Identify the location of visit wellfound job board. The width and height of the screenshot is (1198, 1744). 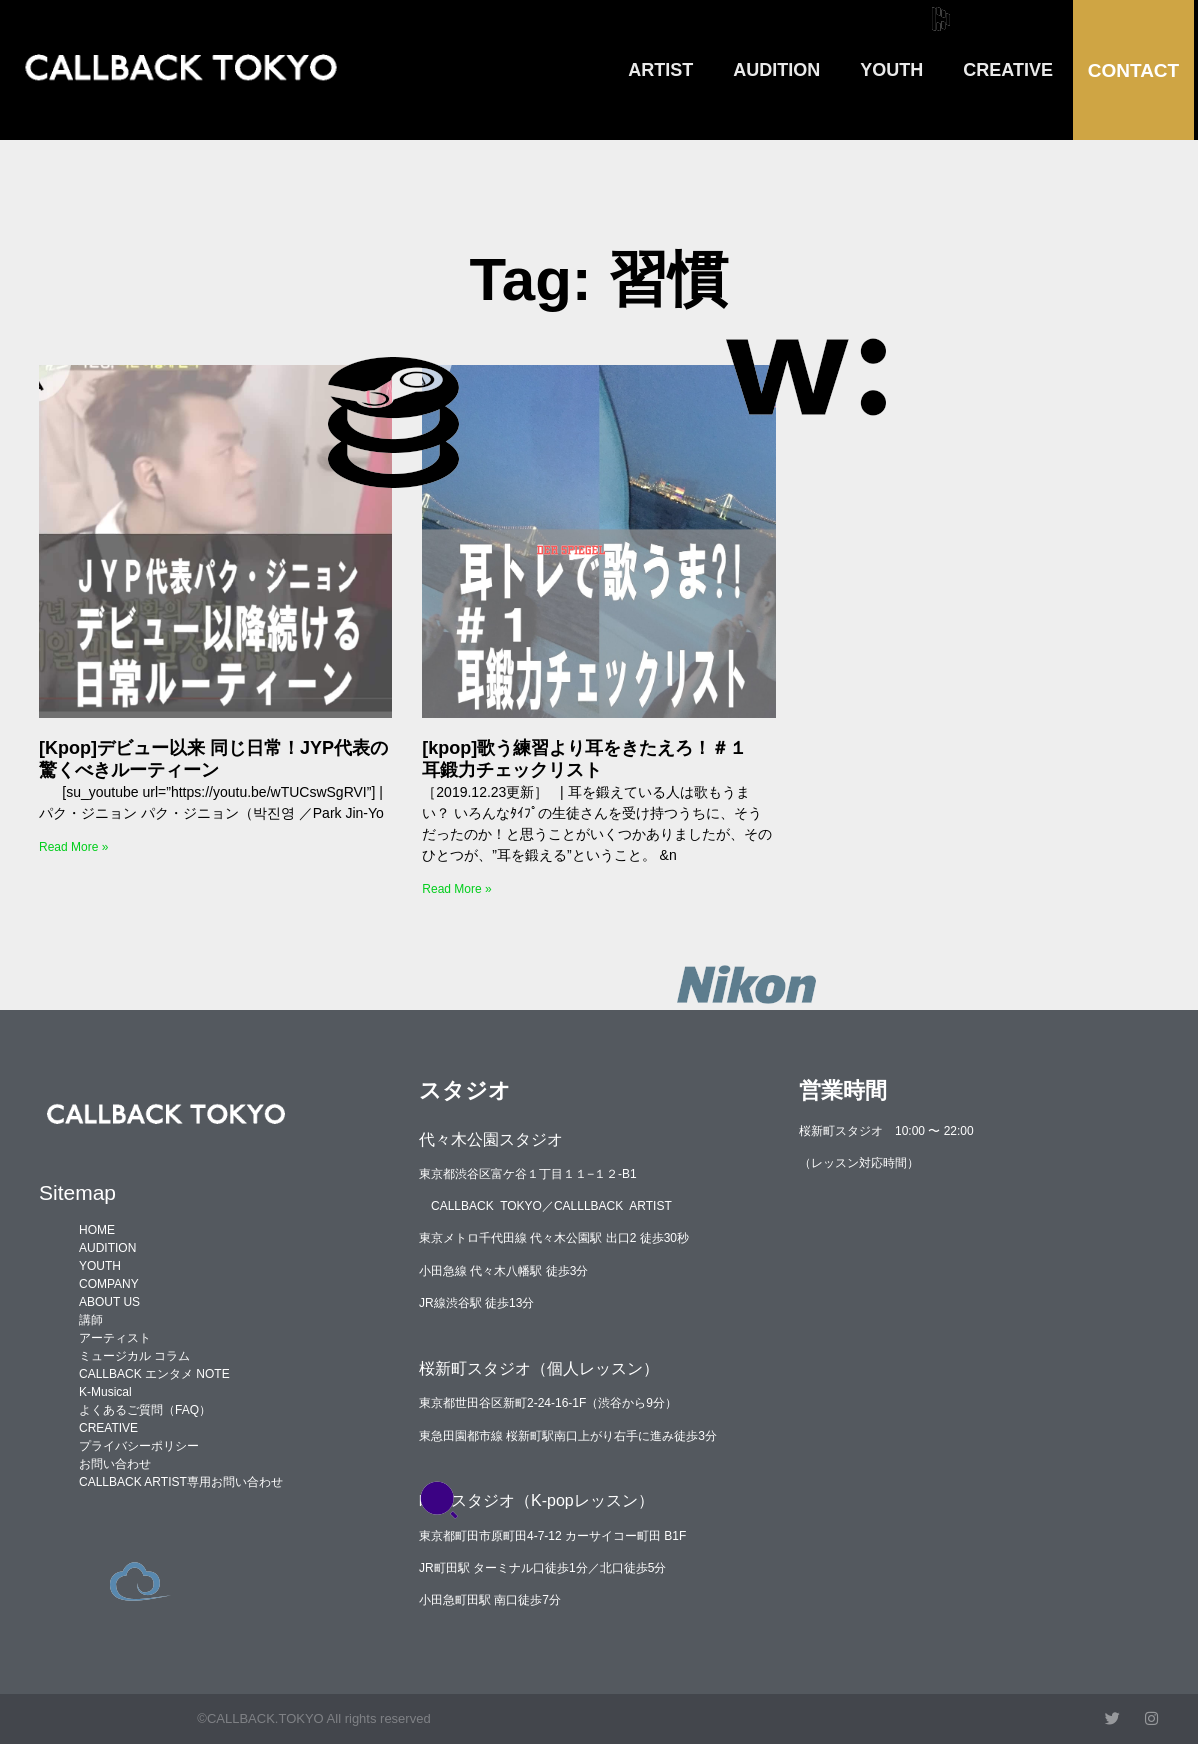
(806, 377).